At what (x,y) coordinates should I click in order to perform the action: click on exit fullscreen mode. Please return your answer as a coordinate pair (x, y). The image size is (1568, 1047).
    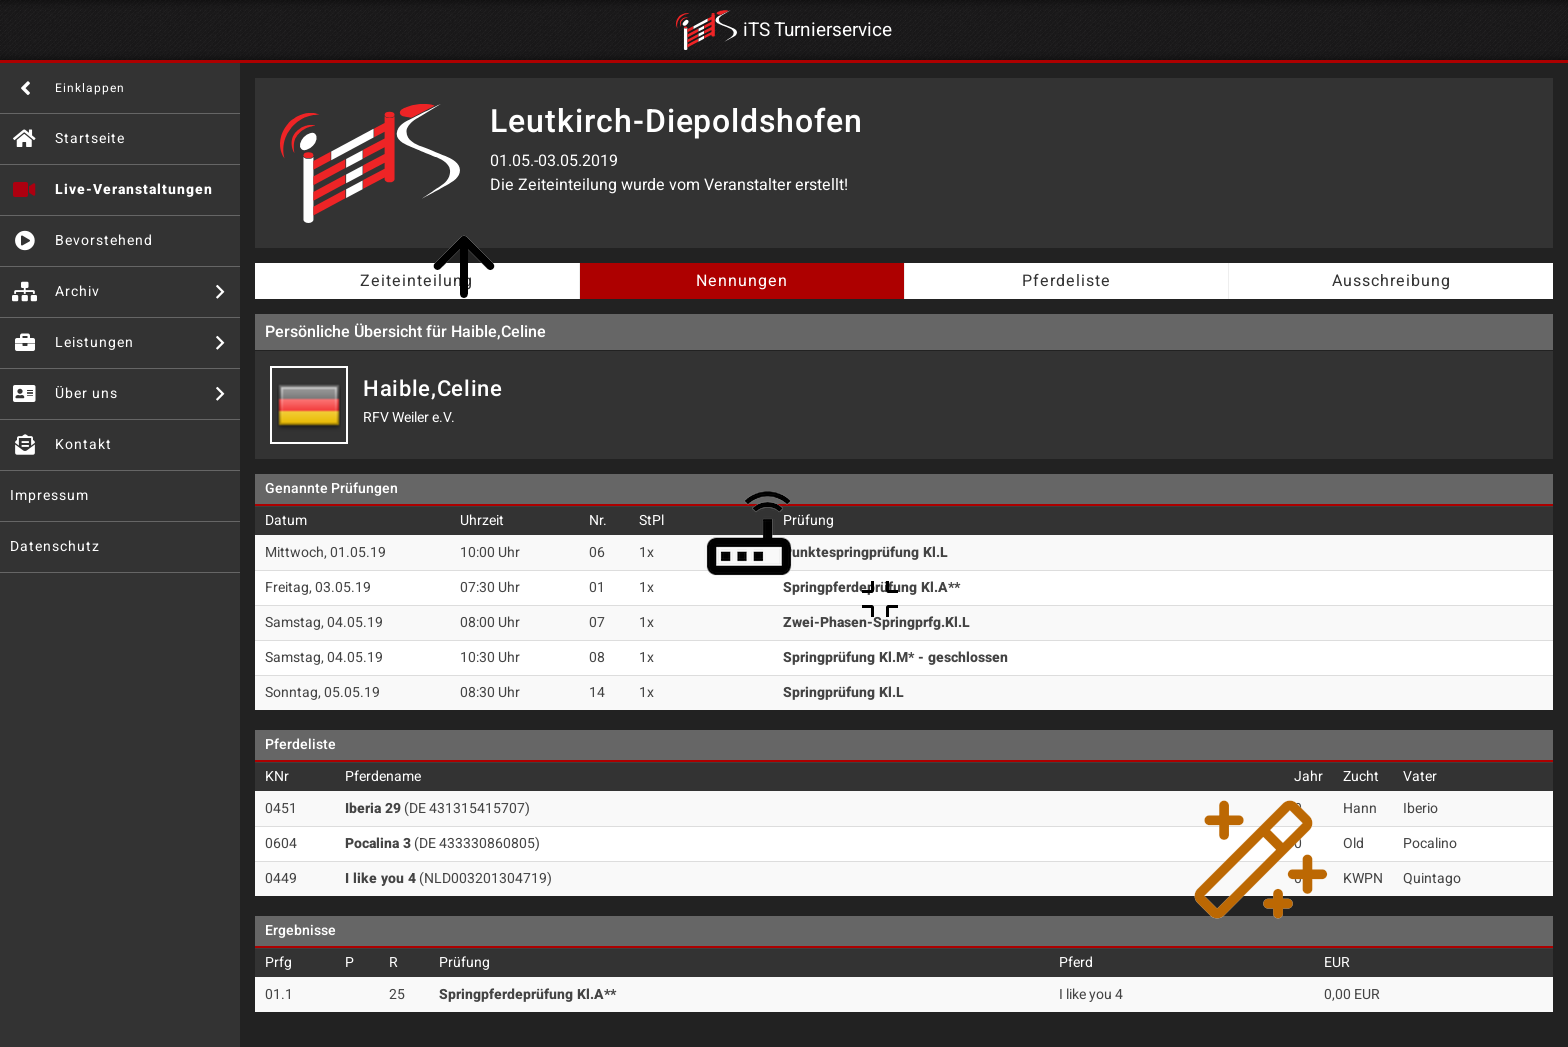
    Looking at the image, I should click on (880, 599).